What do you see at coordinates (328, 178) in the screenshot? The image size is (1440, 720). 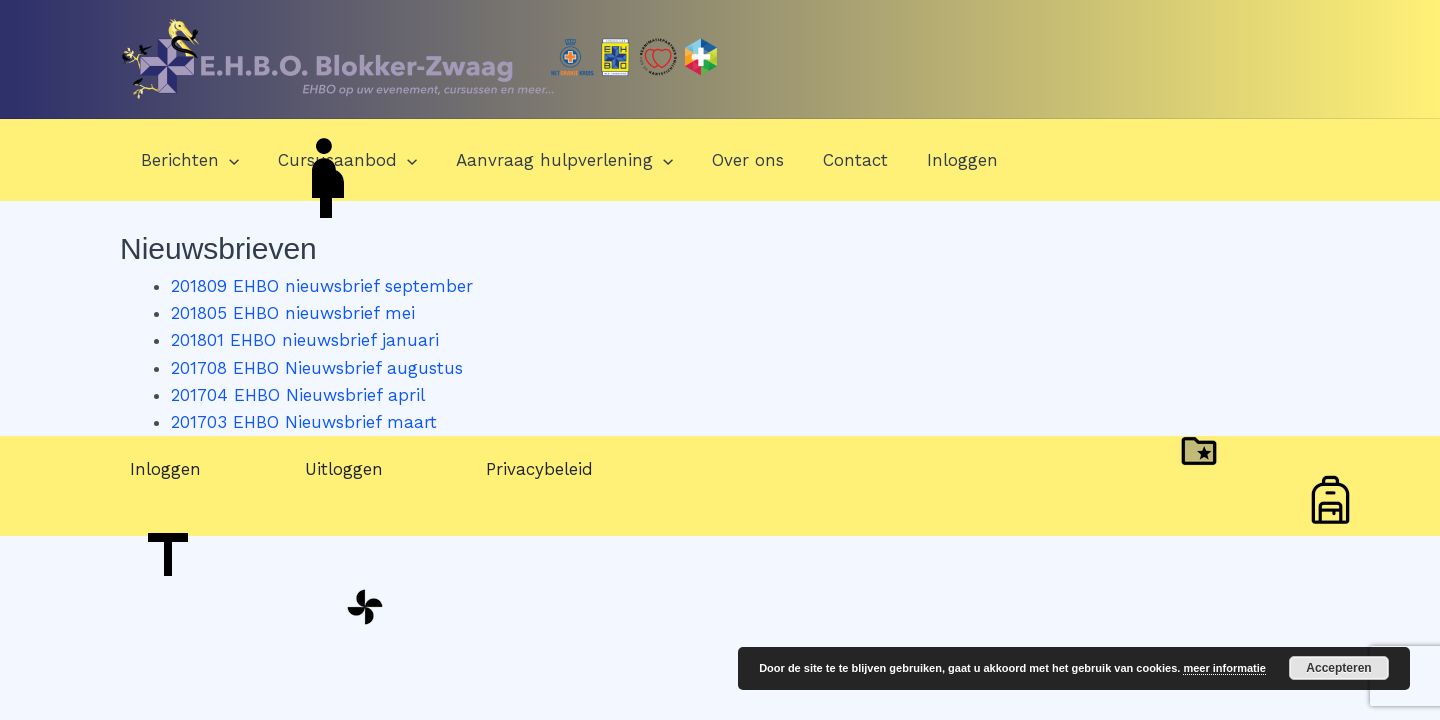 I see `indicates pregnancy-related features or services` at bounding box center [328, 178].